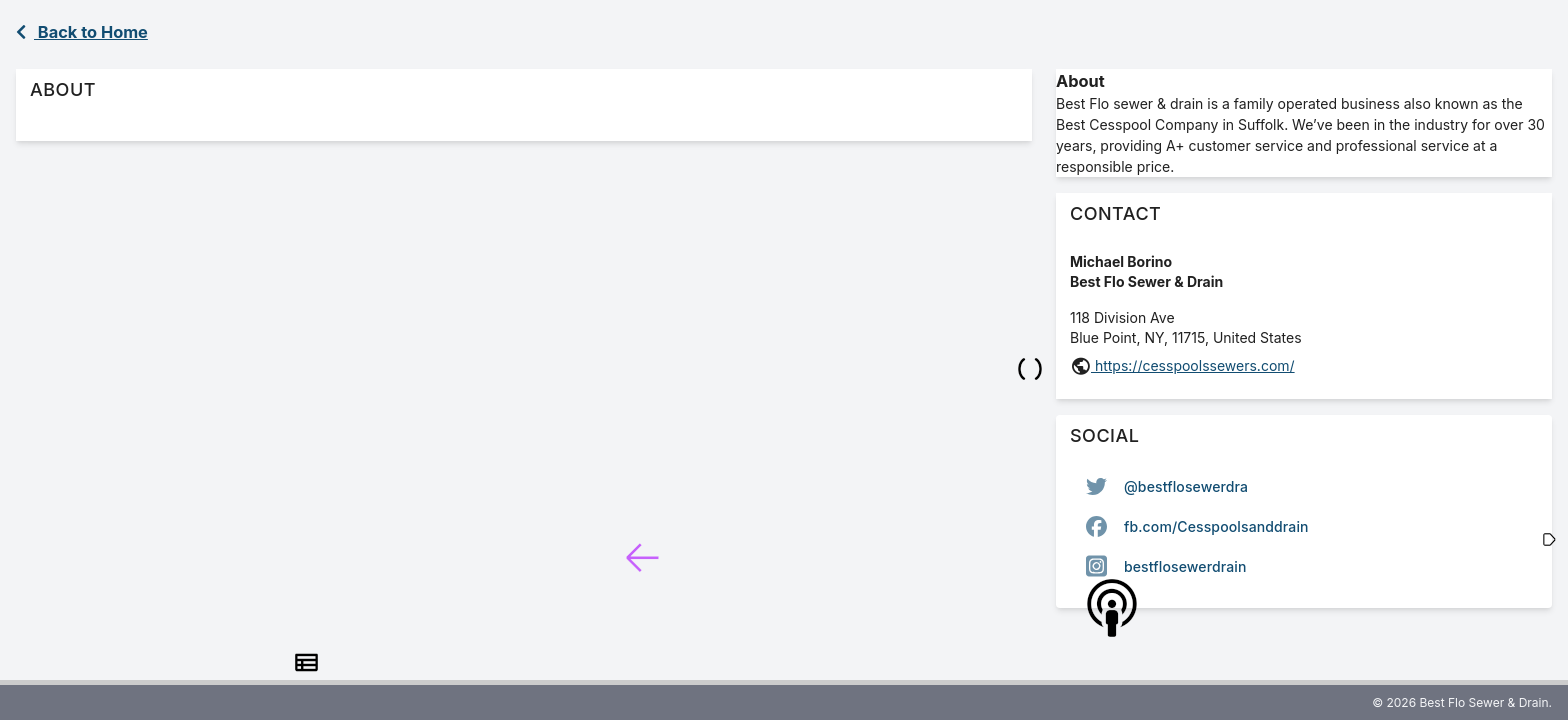  Describe the element at coordinates (1548, 539) in the screenshot. I see `indicates the current line in debug mode` at that location.